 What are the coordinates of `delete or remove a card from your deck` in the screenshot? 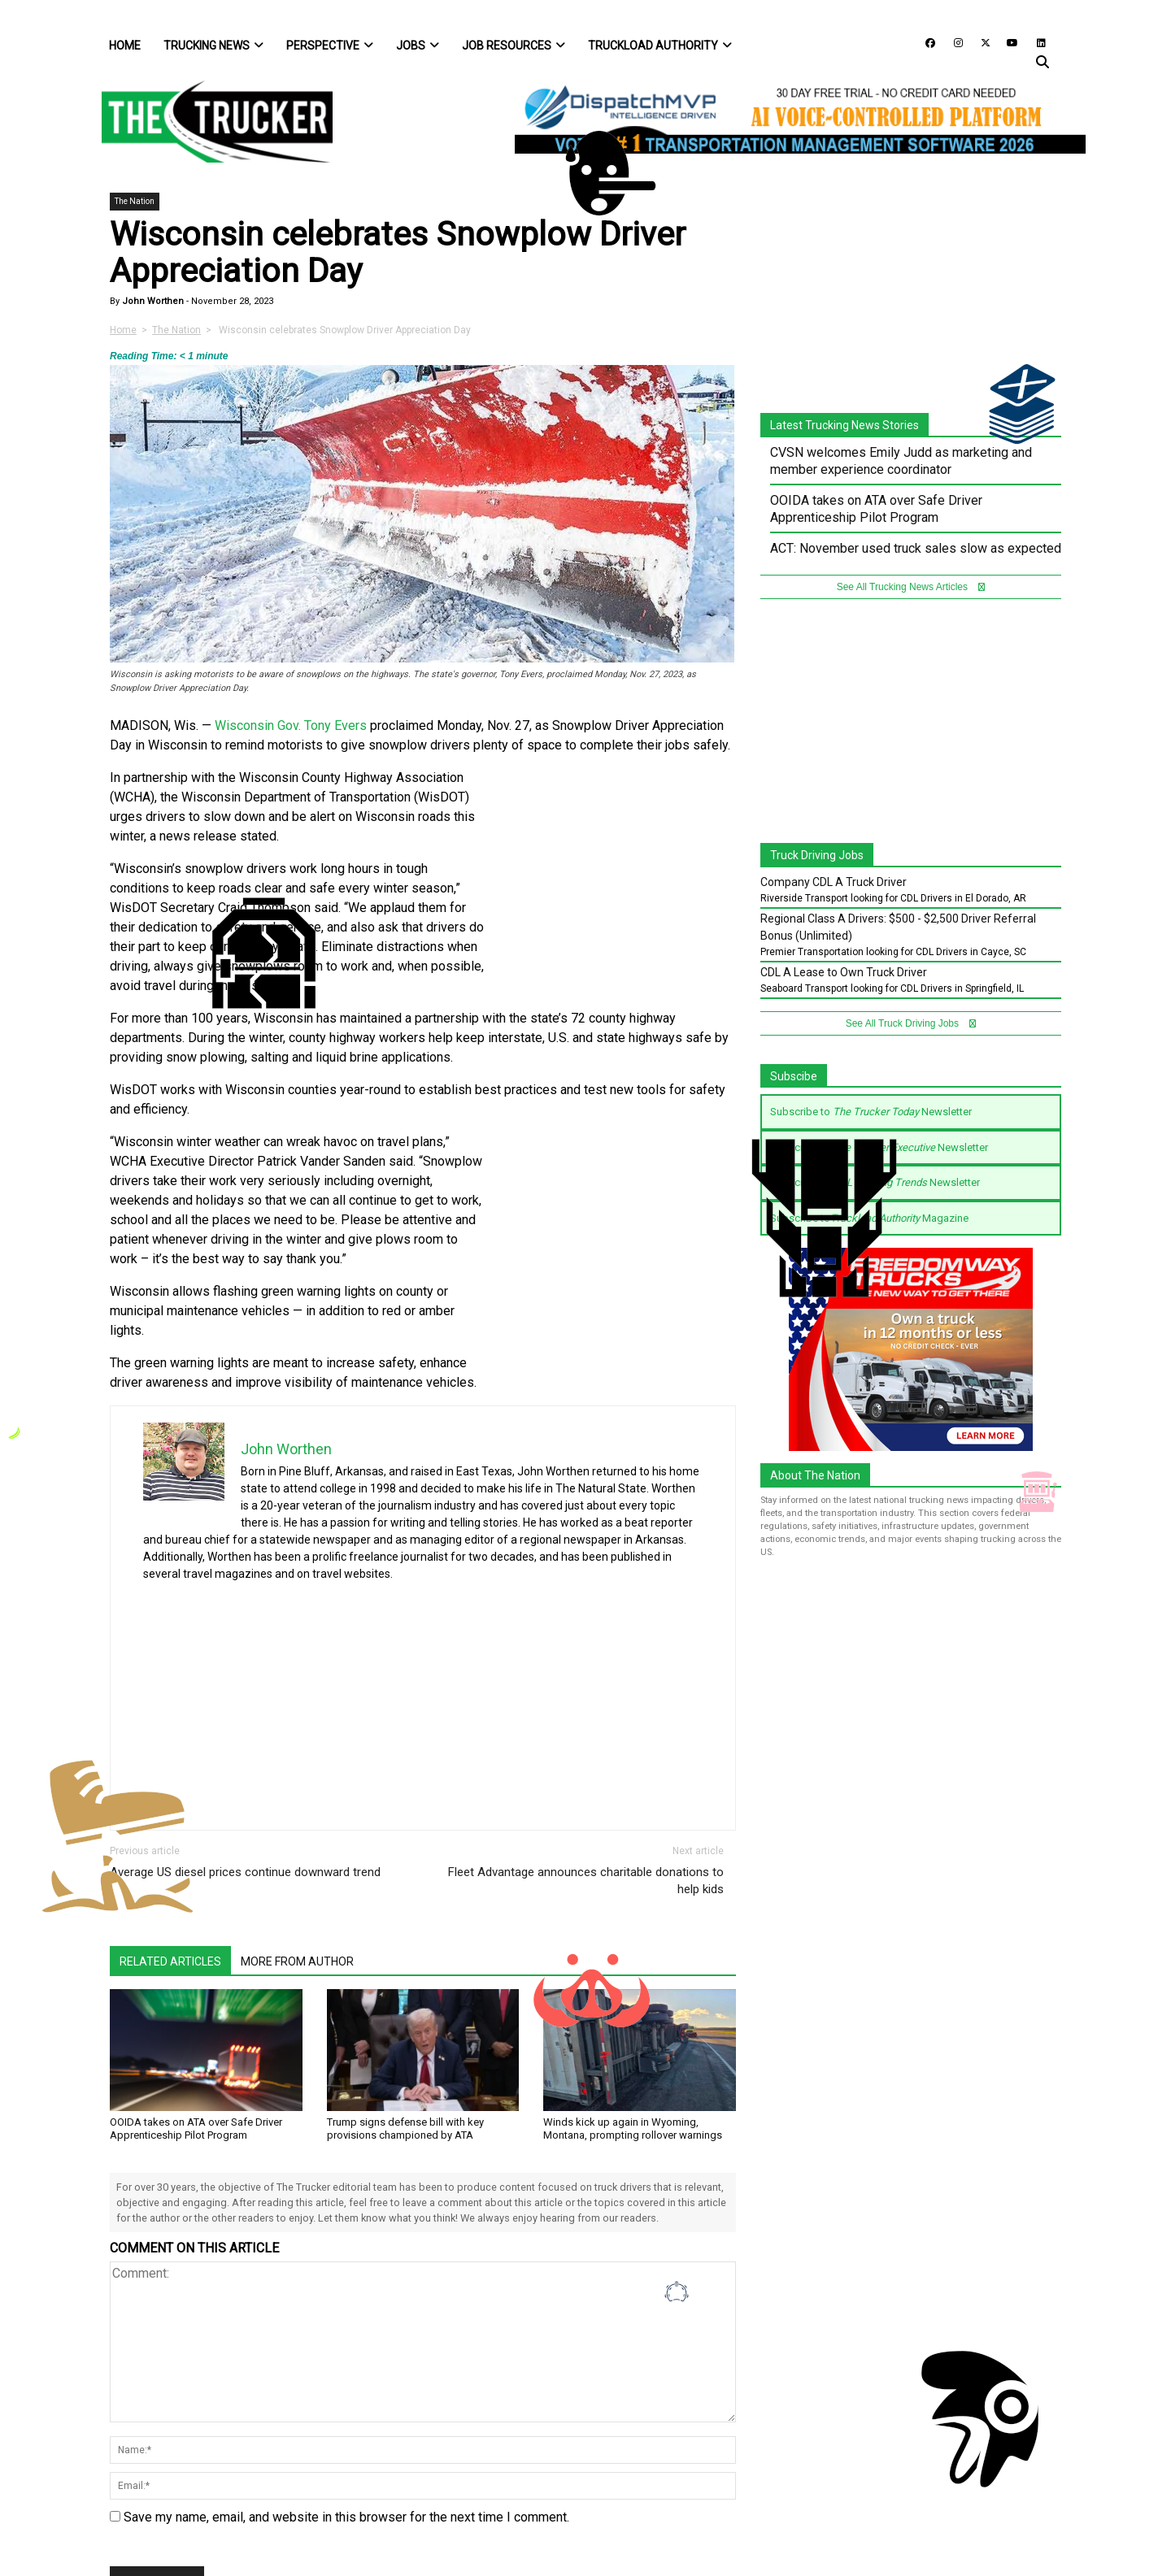 It's located at (1022, 400).